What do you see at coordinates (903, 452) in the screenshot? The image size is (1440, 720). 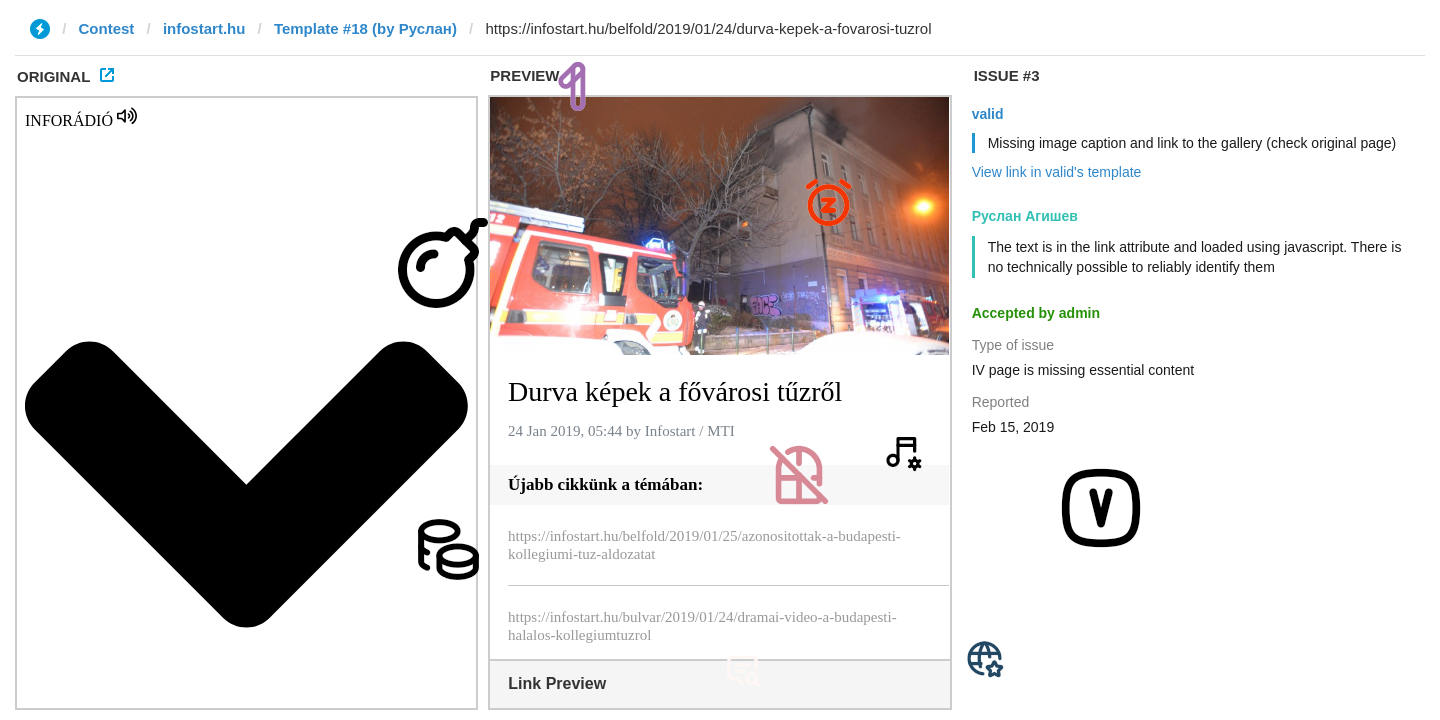 I see `access music or audio settings` at bounding box center [903, 452].